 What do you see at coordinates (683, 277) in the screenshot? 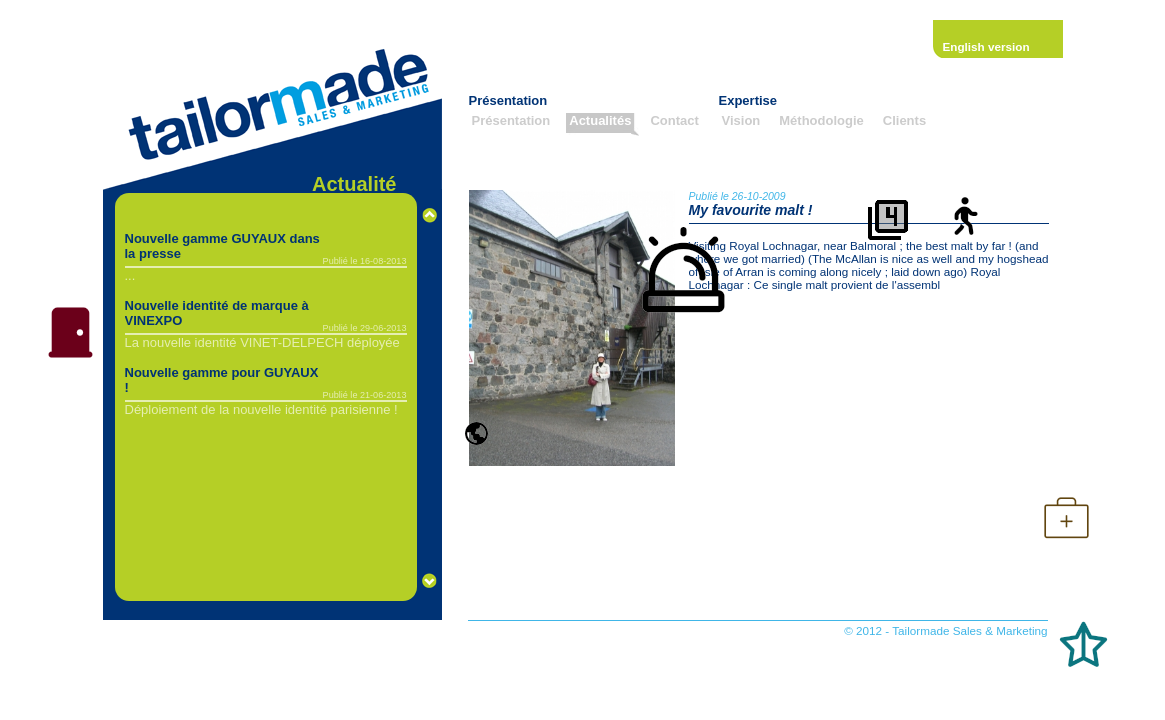
I see `indicates an active alert or warning` at bounding box center [683, 277].